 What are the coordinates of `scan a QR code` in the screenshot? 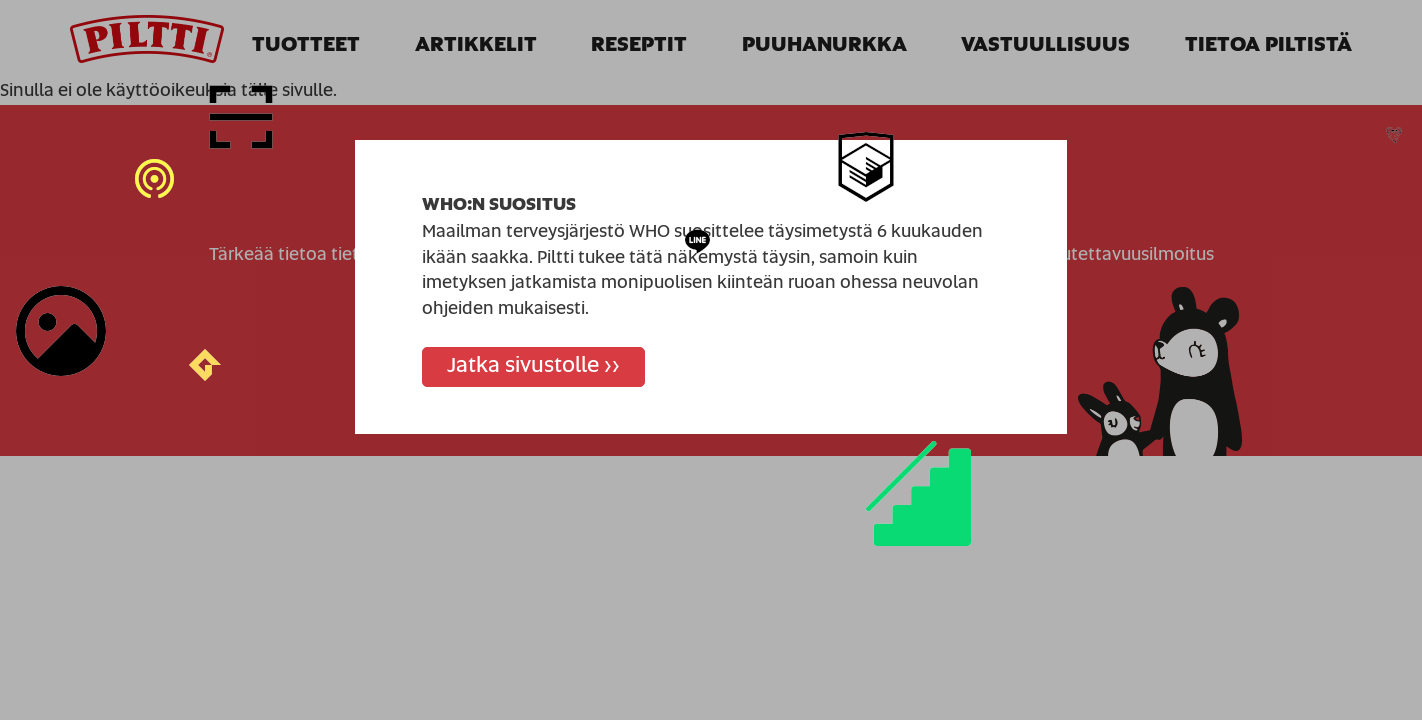 It's located at (241, 117).